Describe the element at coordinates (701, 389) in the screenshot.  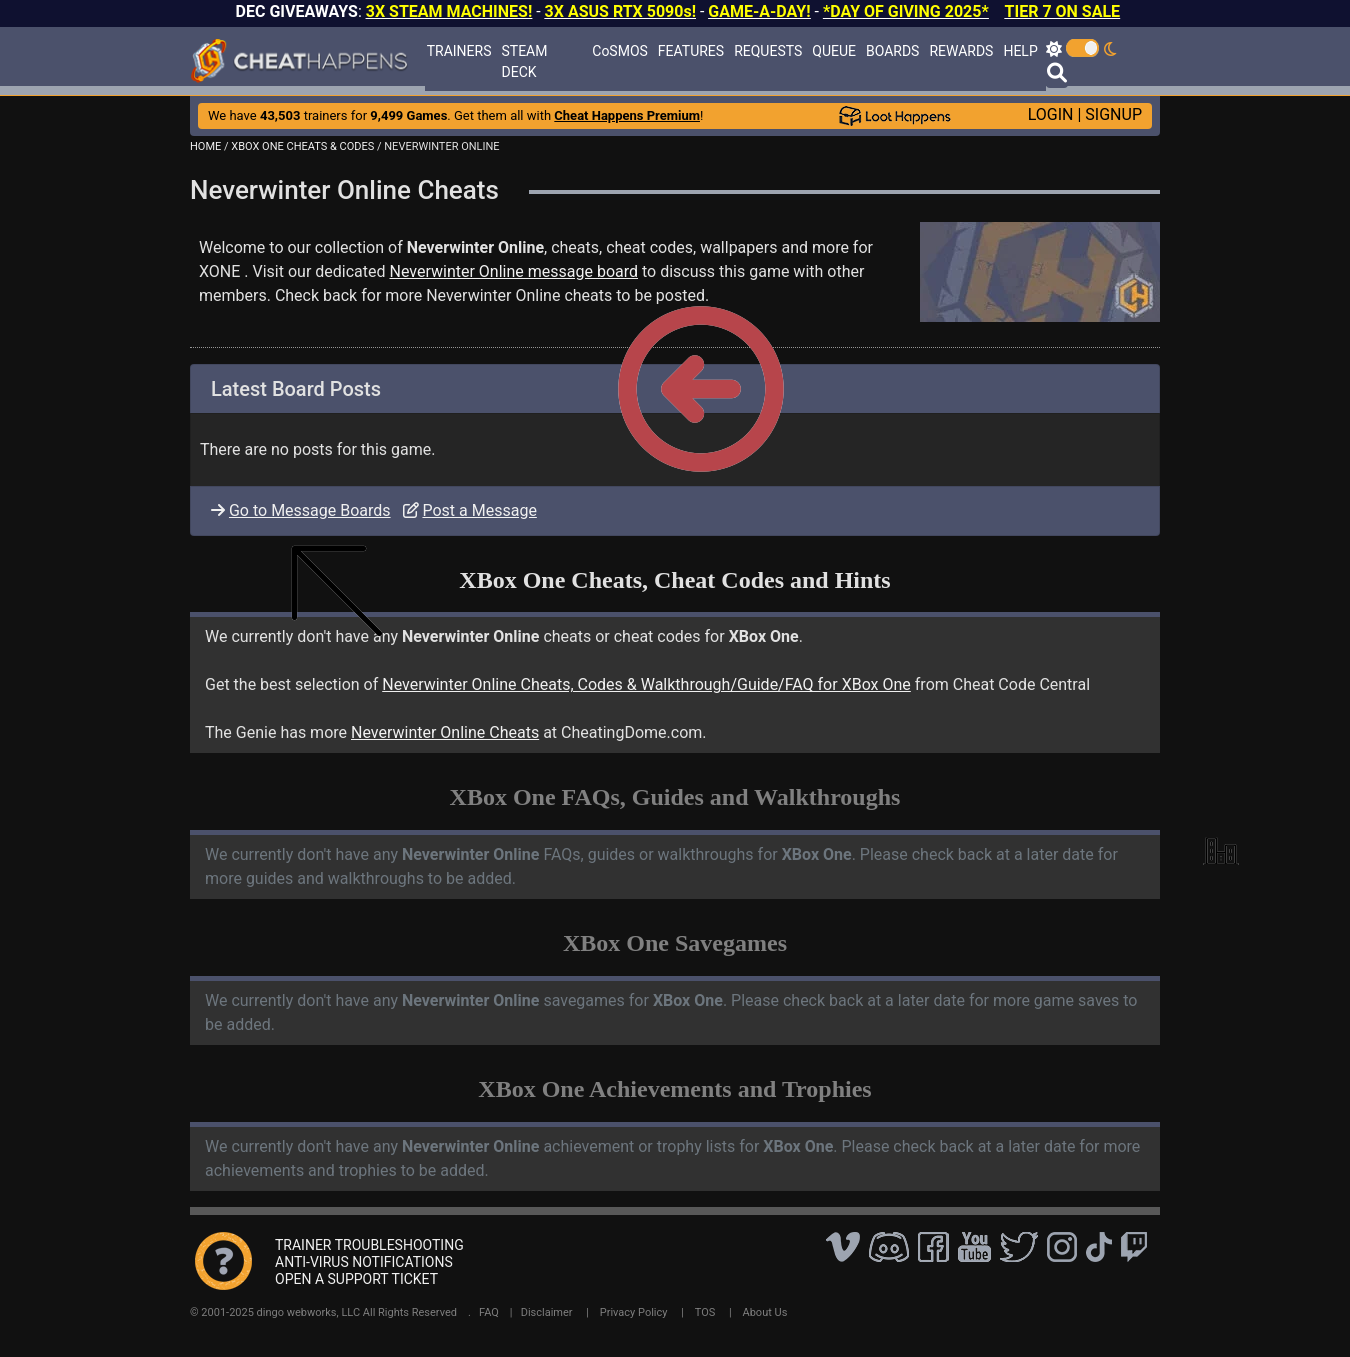
I see `go back to the previous screen` at that location.